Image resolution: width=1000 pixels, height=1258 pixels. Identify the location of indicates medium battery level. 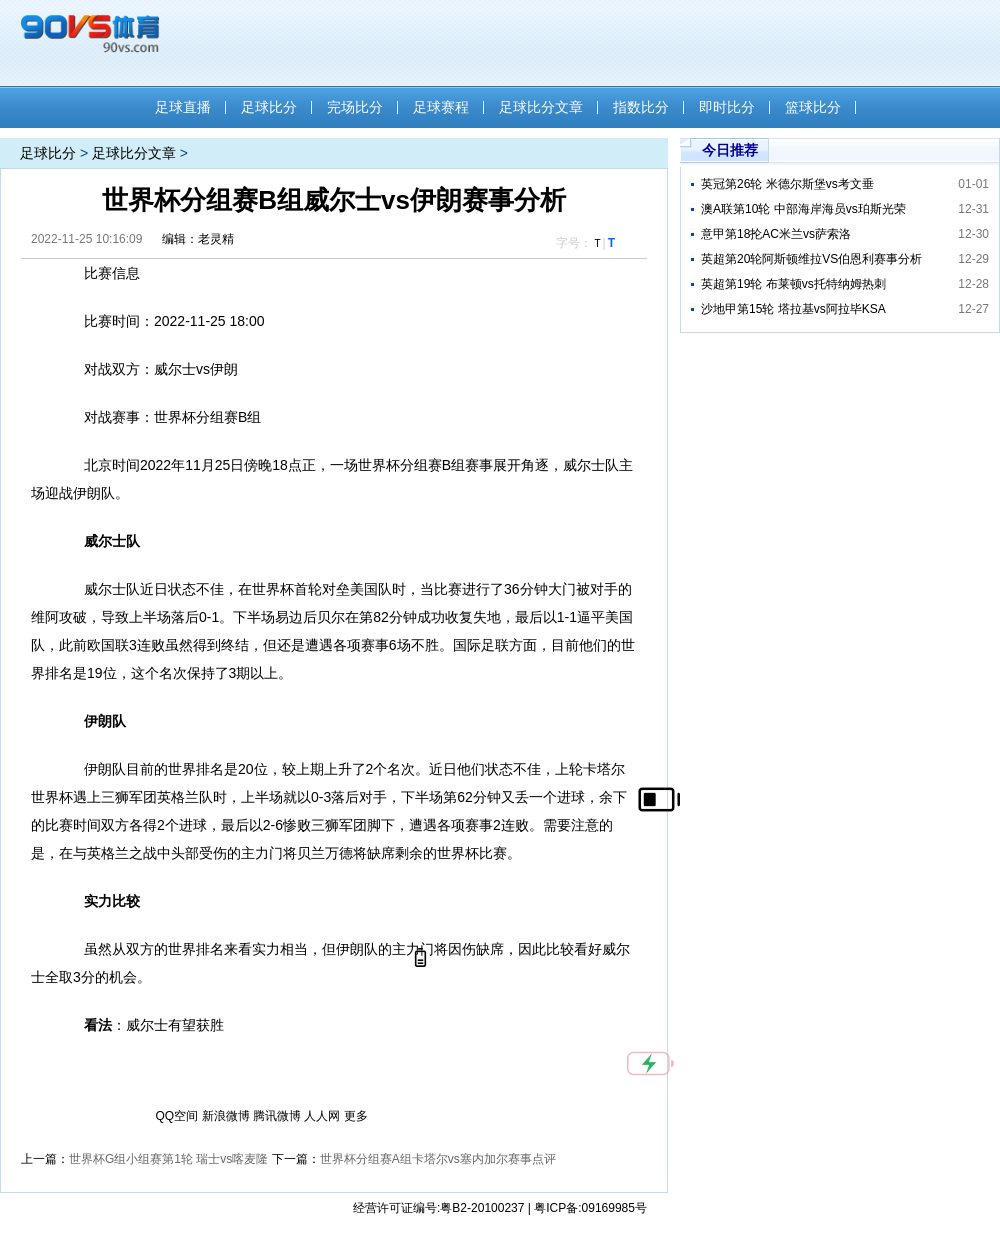
(420, 957).